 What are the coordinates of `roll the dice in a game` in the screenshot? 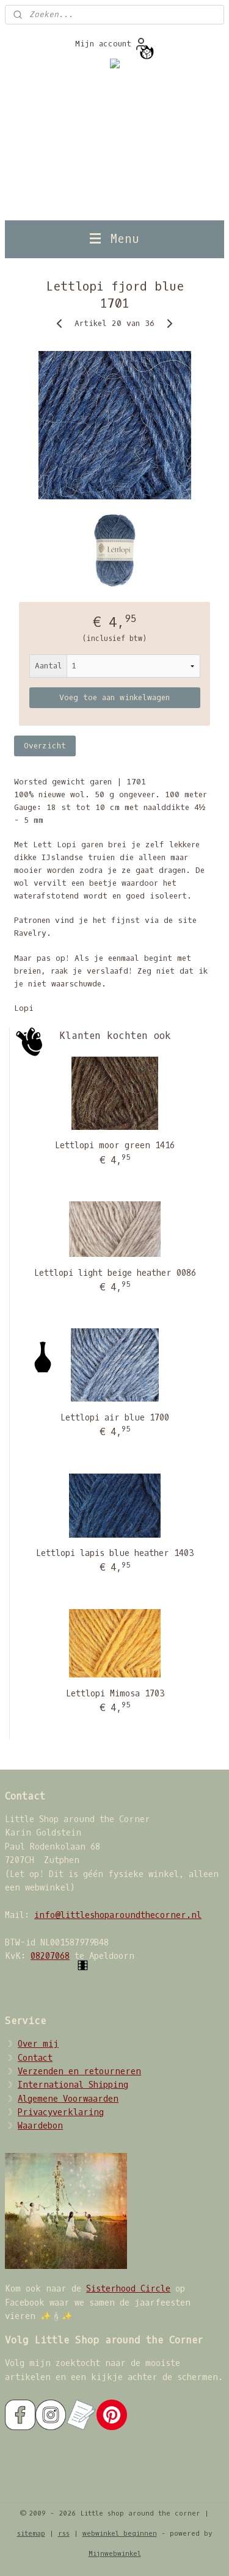 It's located at (82, 1965).